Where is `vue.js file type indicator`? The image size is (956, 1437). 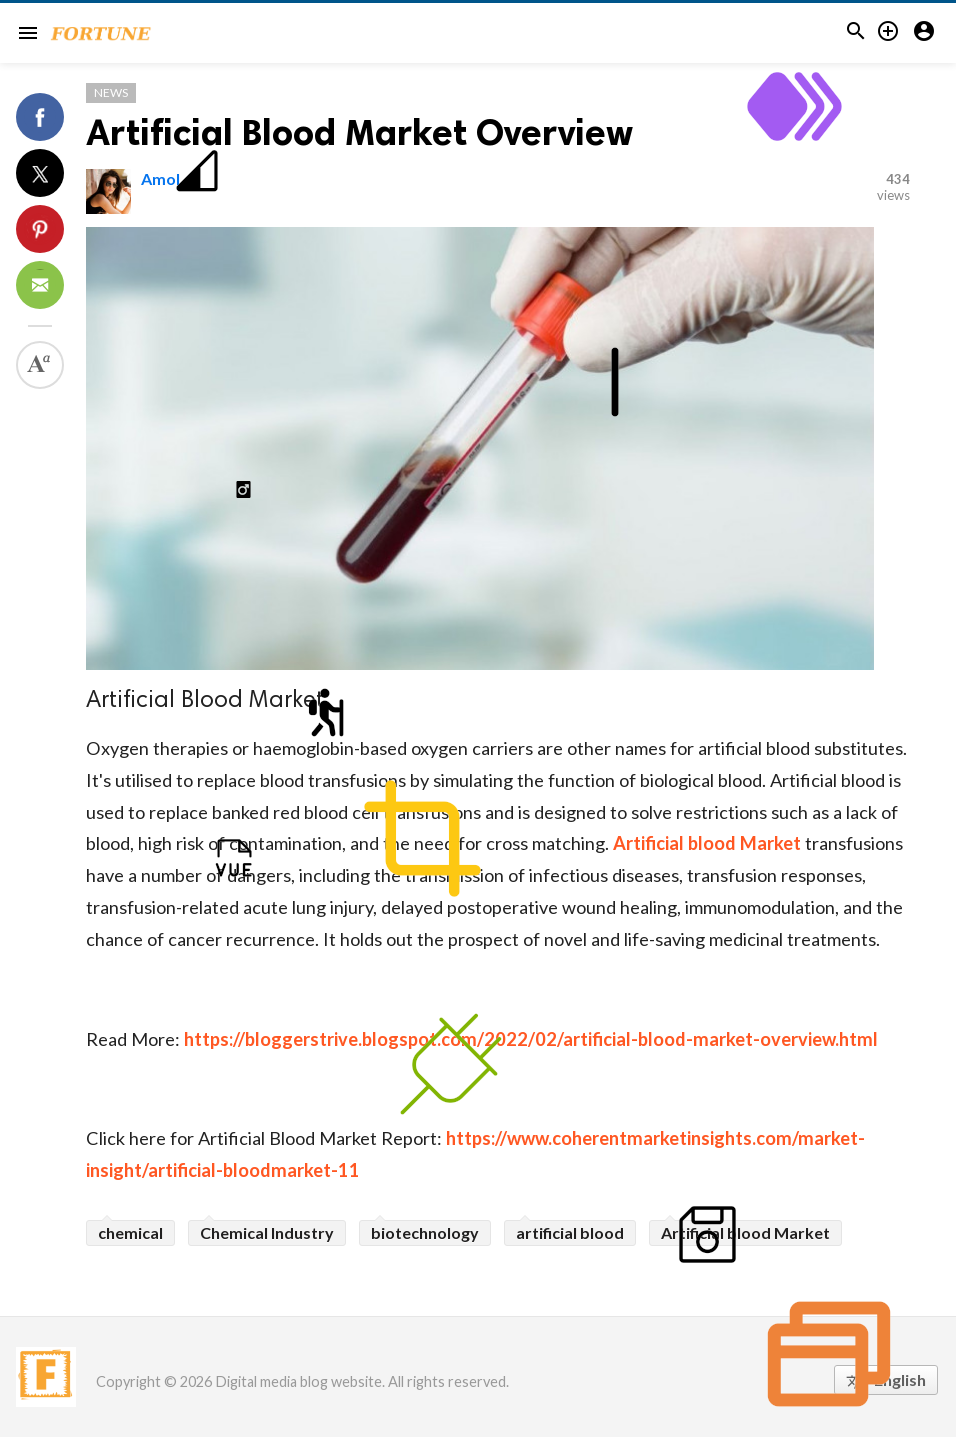
vue.js file type indicator is located at coordinates (234, 859).